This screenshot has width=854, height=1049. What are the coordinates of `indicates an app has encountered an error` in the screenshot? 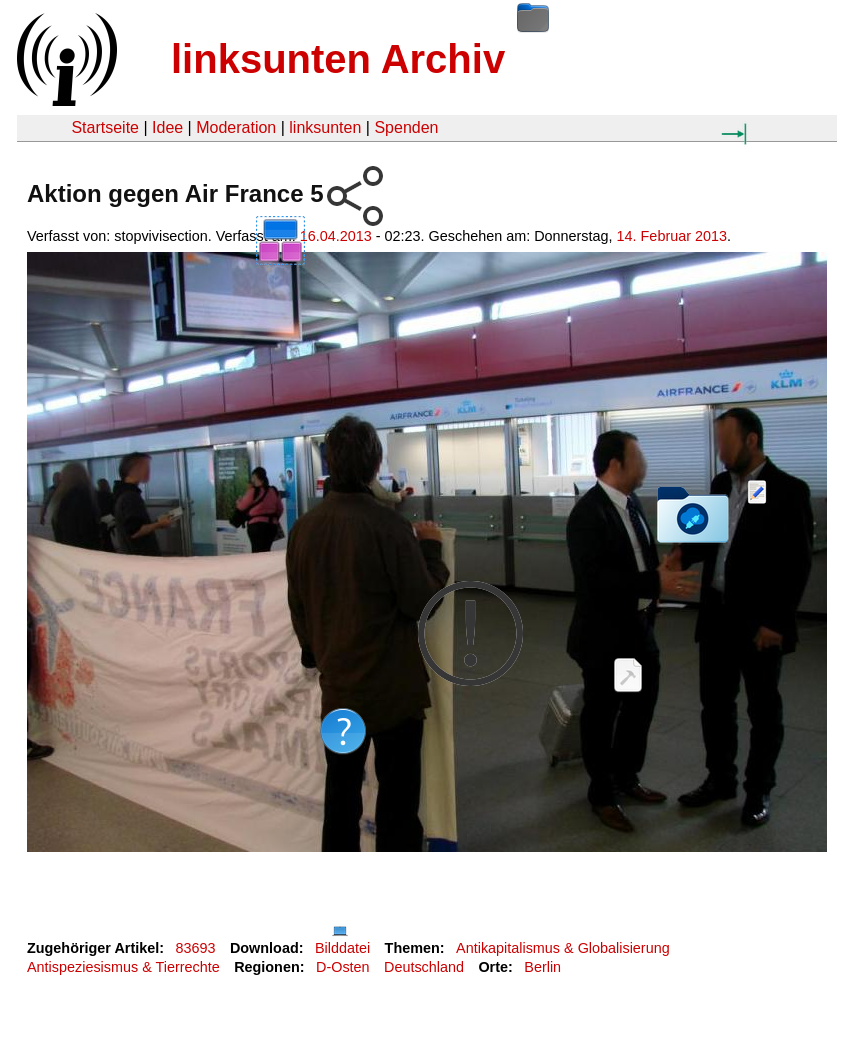 It's located at (470, 633).